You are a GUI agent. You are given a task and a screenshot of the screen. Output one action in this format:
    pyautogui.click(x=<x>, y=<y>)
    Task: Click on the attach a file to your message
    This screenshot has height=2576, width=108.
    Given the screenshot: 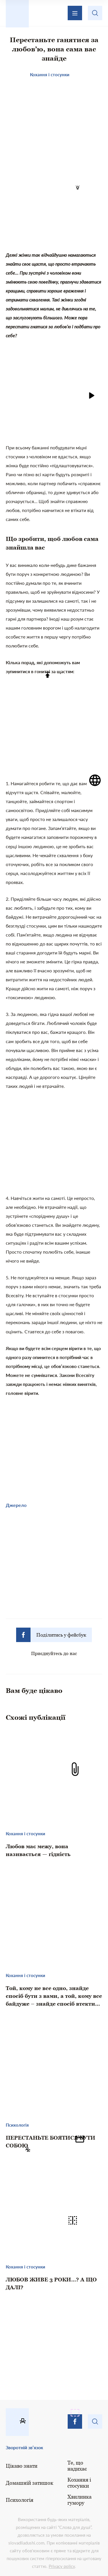 What is the action you would take?
    pyautogui.click(x=75, y=1769)
    